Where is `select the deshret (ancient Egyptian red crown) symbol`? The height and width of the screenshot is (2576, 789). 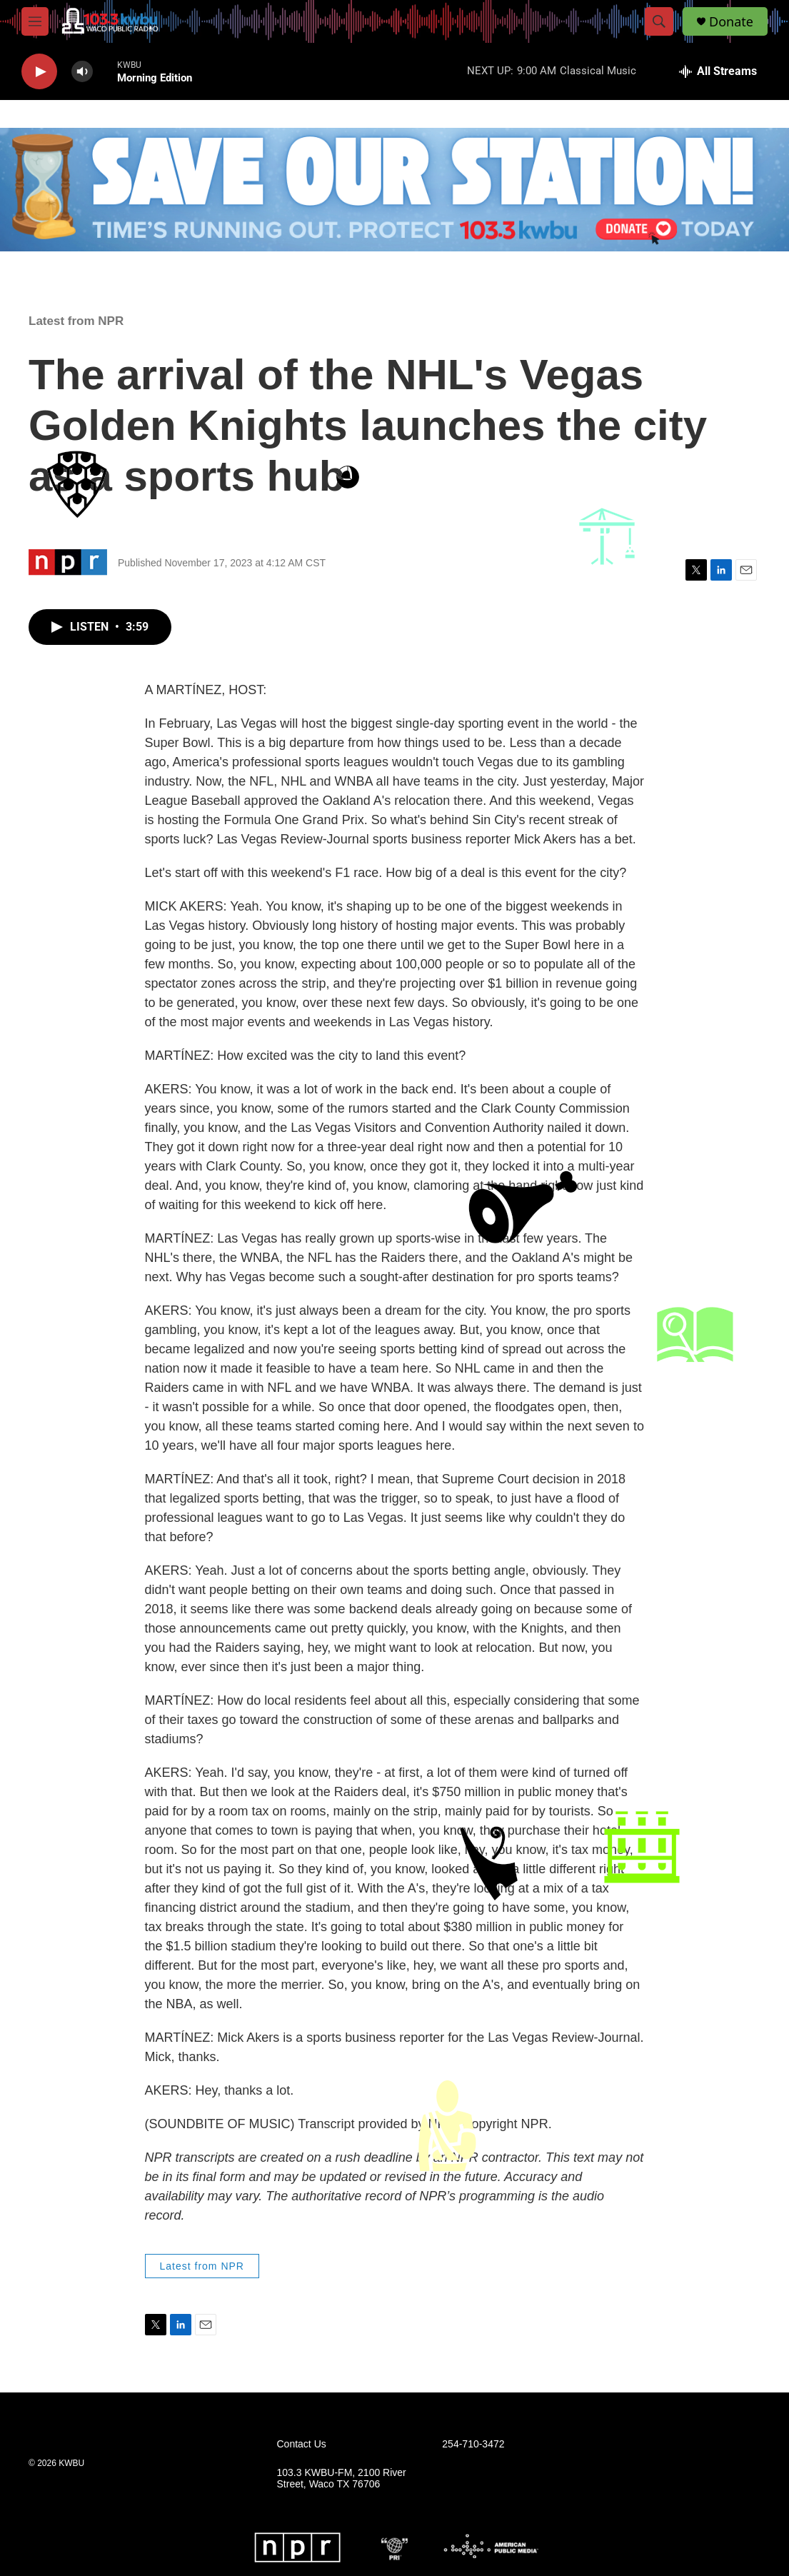
select the deshret (ancient Egyptian red crown) symbol is located at coordinates (488, 1863).